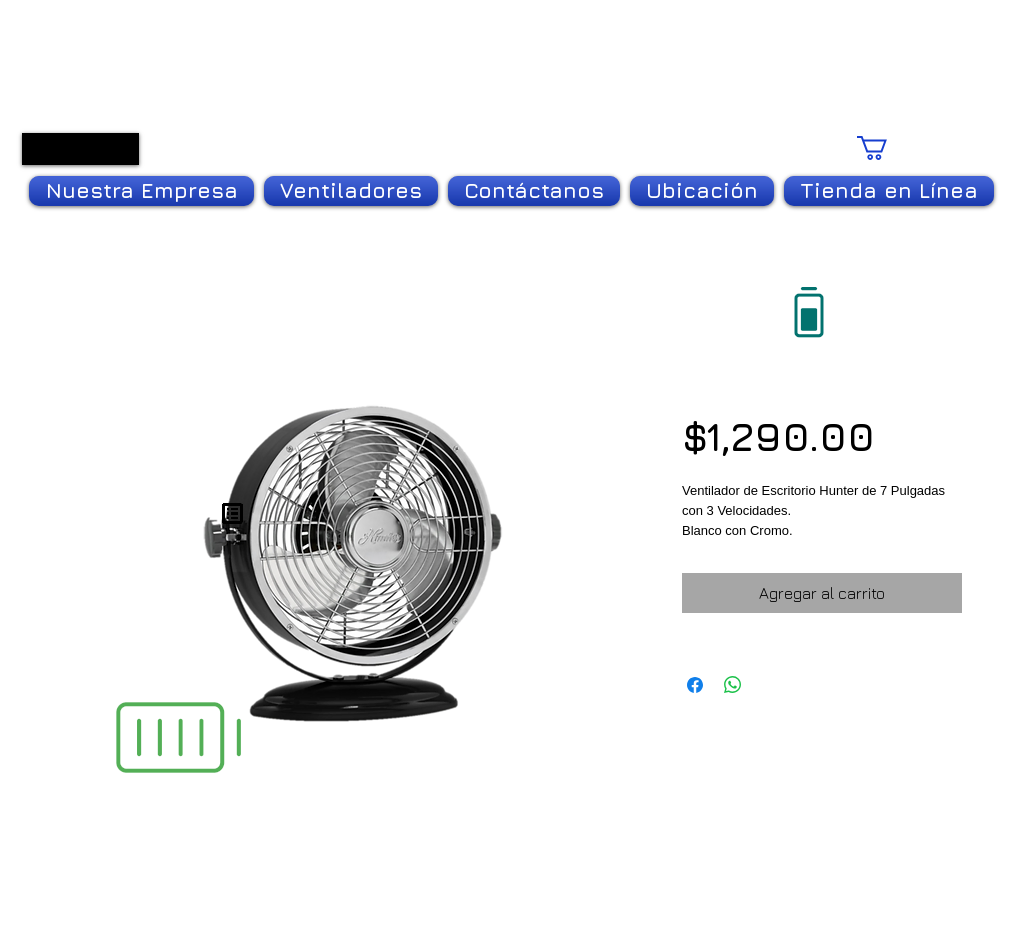 The image size is (1024, 934). What do you see at coordinates (809, 313) in the screenshot?
I see `indicates high battery level` at bounding box center [809, 313].